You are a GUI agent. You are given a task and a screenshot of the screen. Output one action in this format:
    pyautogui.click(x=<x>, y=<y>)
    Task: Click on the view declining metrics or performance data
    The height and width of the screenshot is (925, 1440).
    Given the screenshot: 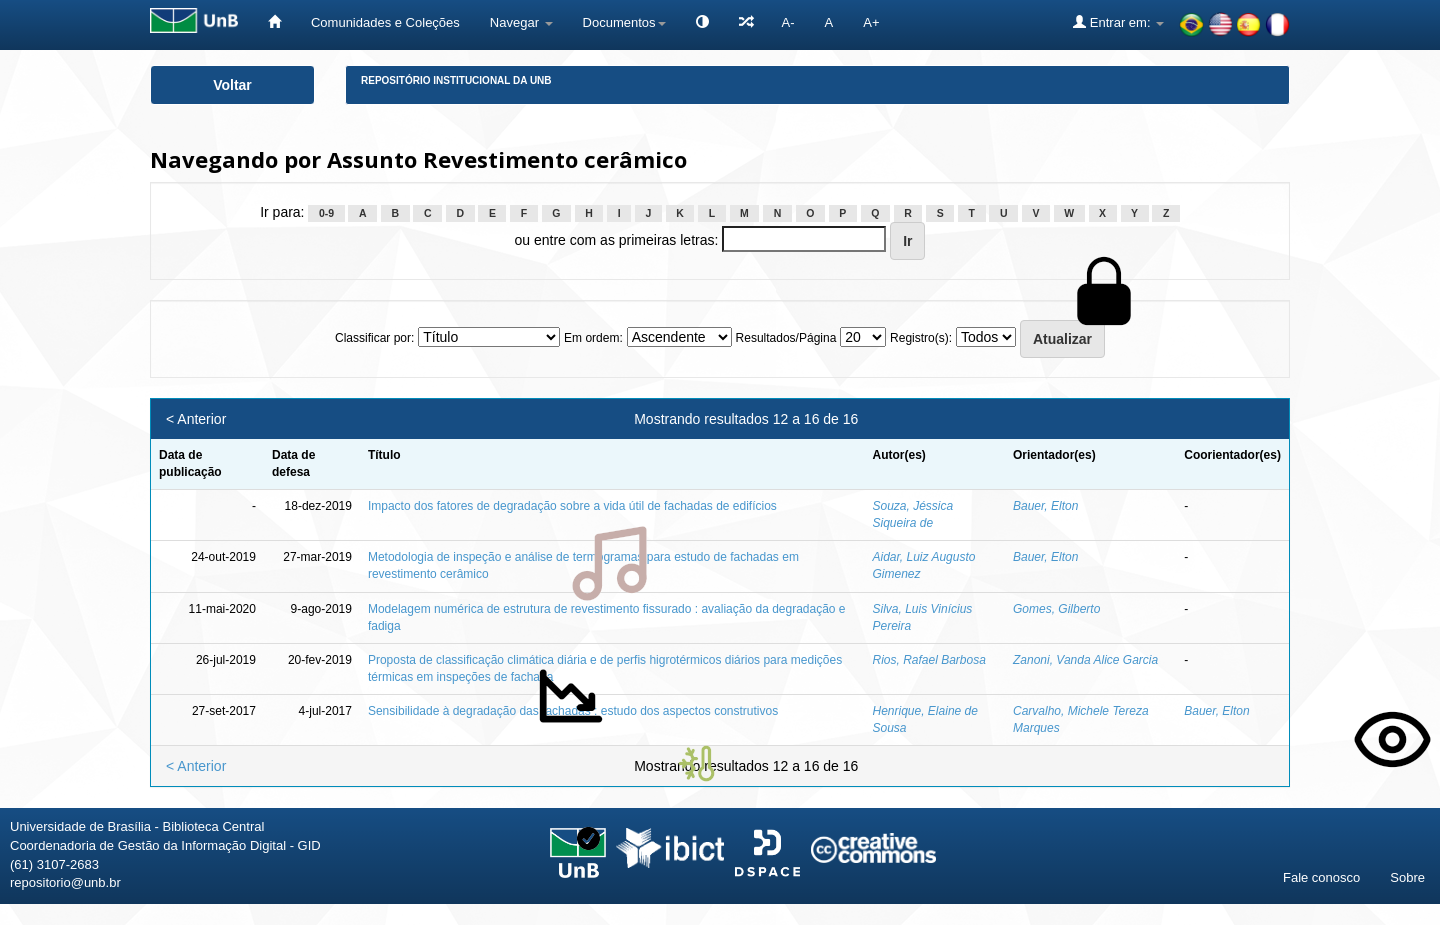 What is the action you would take?
    pyautogui.click(x=571, y=696)
    